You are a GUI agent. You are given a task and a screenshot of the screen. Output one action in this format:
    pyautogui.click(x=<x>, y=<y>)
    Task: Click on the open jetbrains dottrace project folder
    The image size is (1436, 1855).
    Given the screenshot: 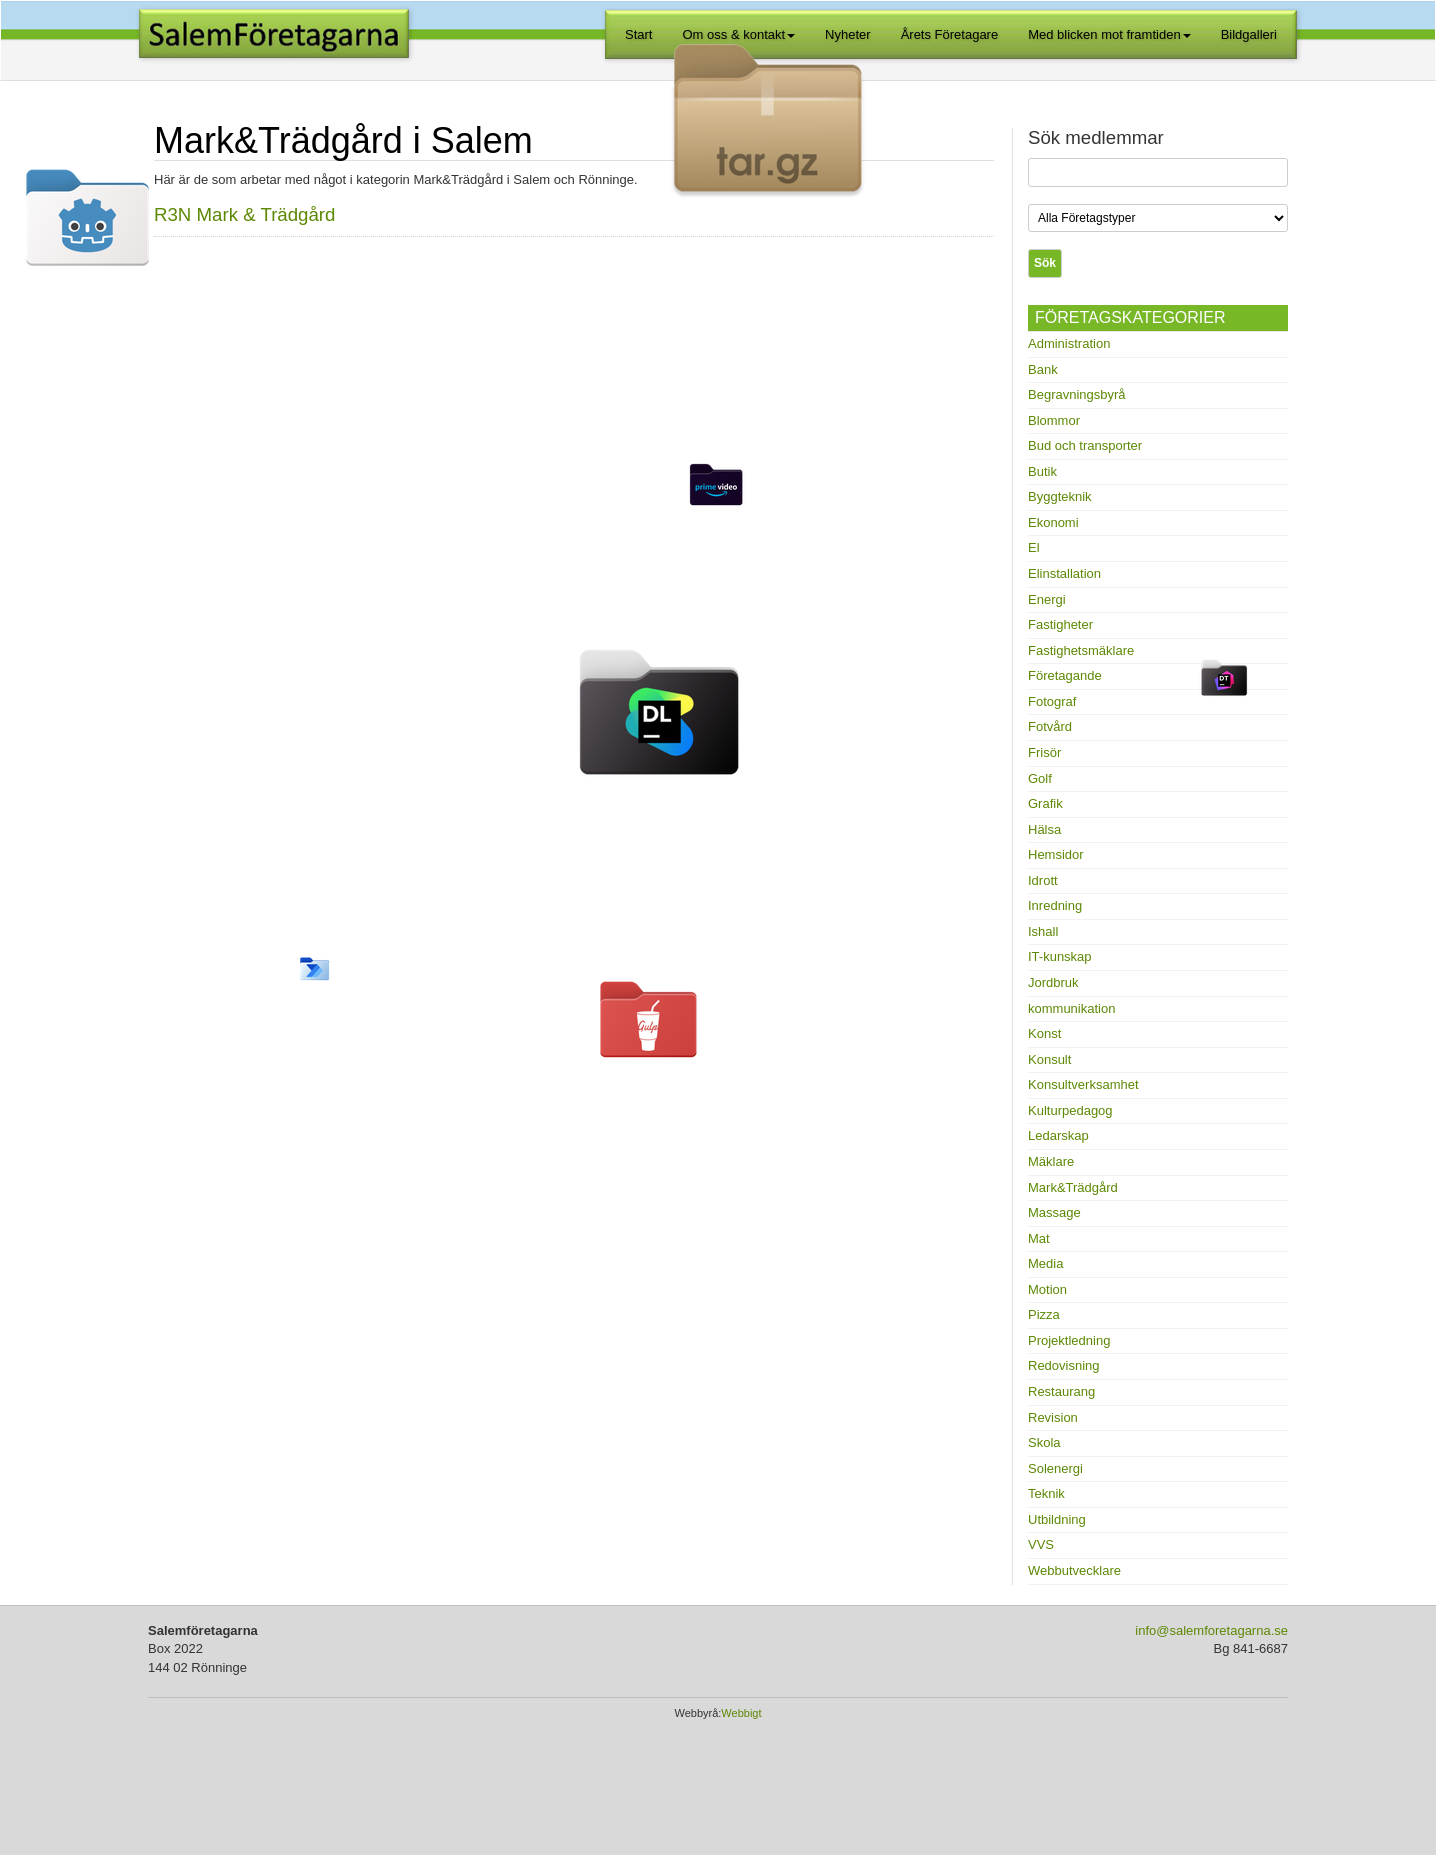 What is the action you would take?
    pyautogui.click(x=1224, y=679)
    